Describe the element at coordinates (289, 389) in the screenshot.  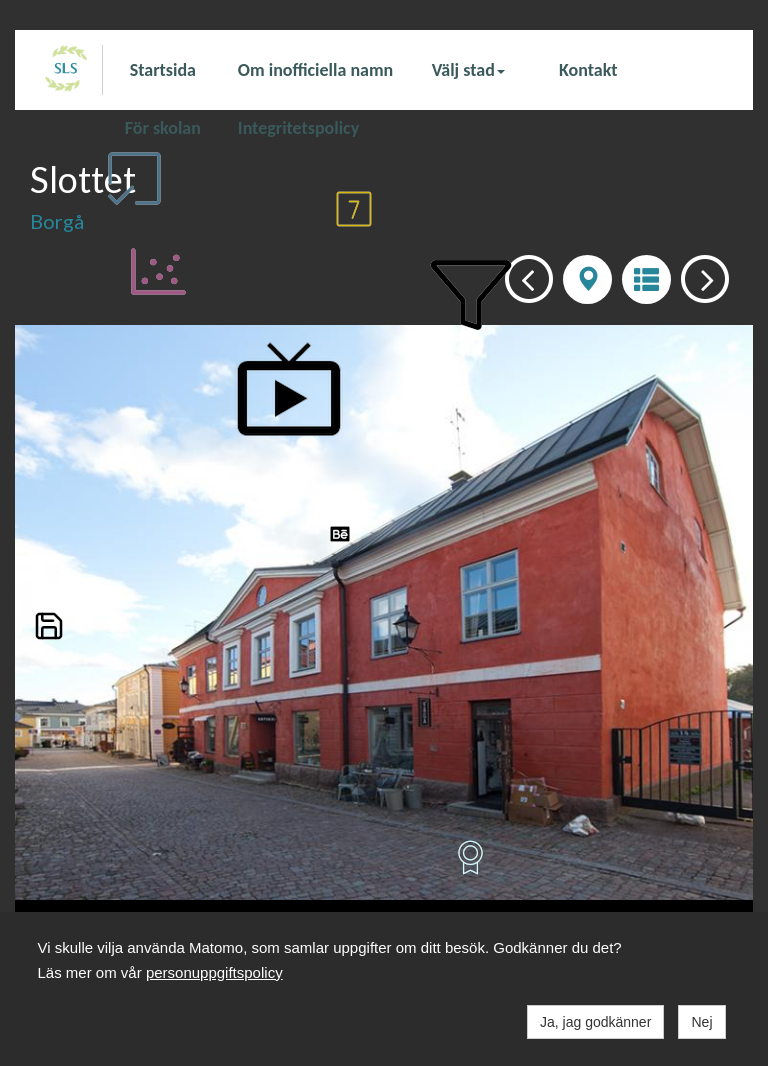
I see `watch live television or streaming content` at that location.